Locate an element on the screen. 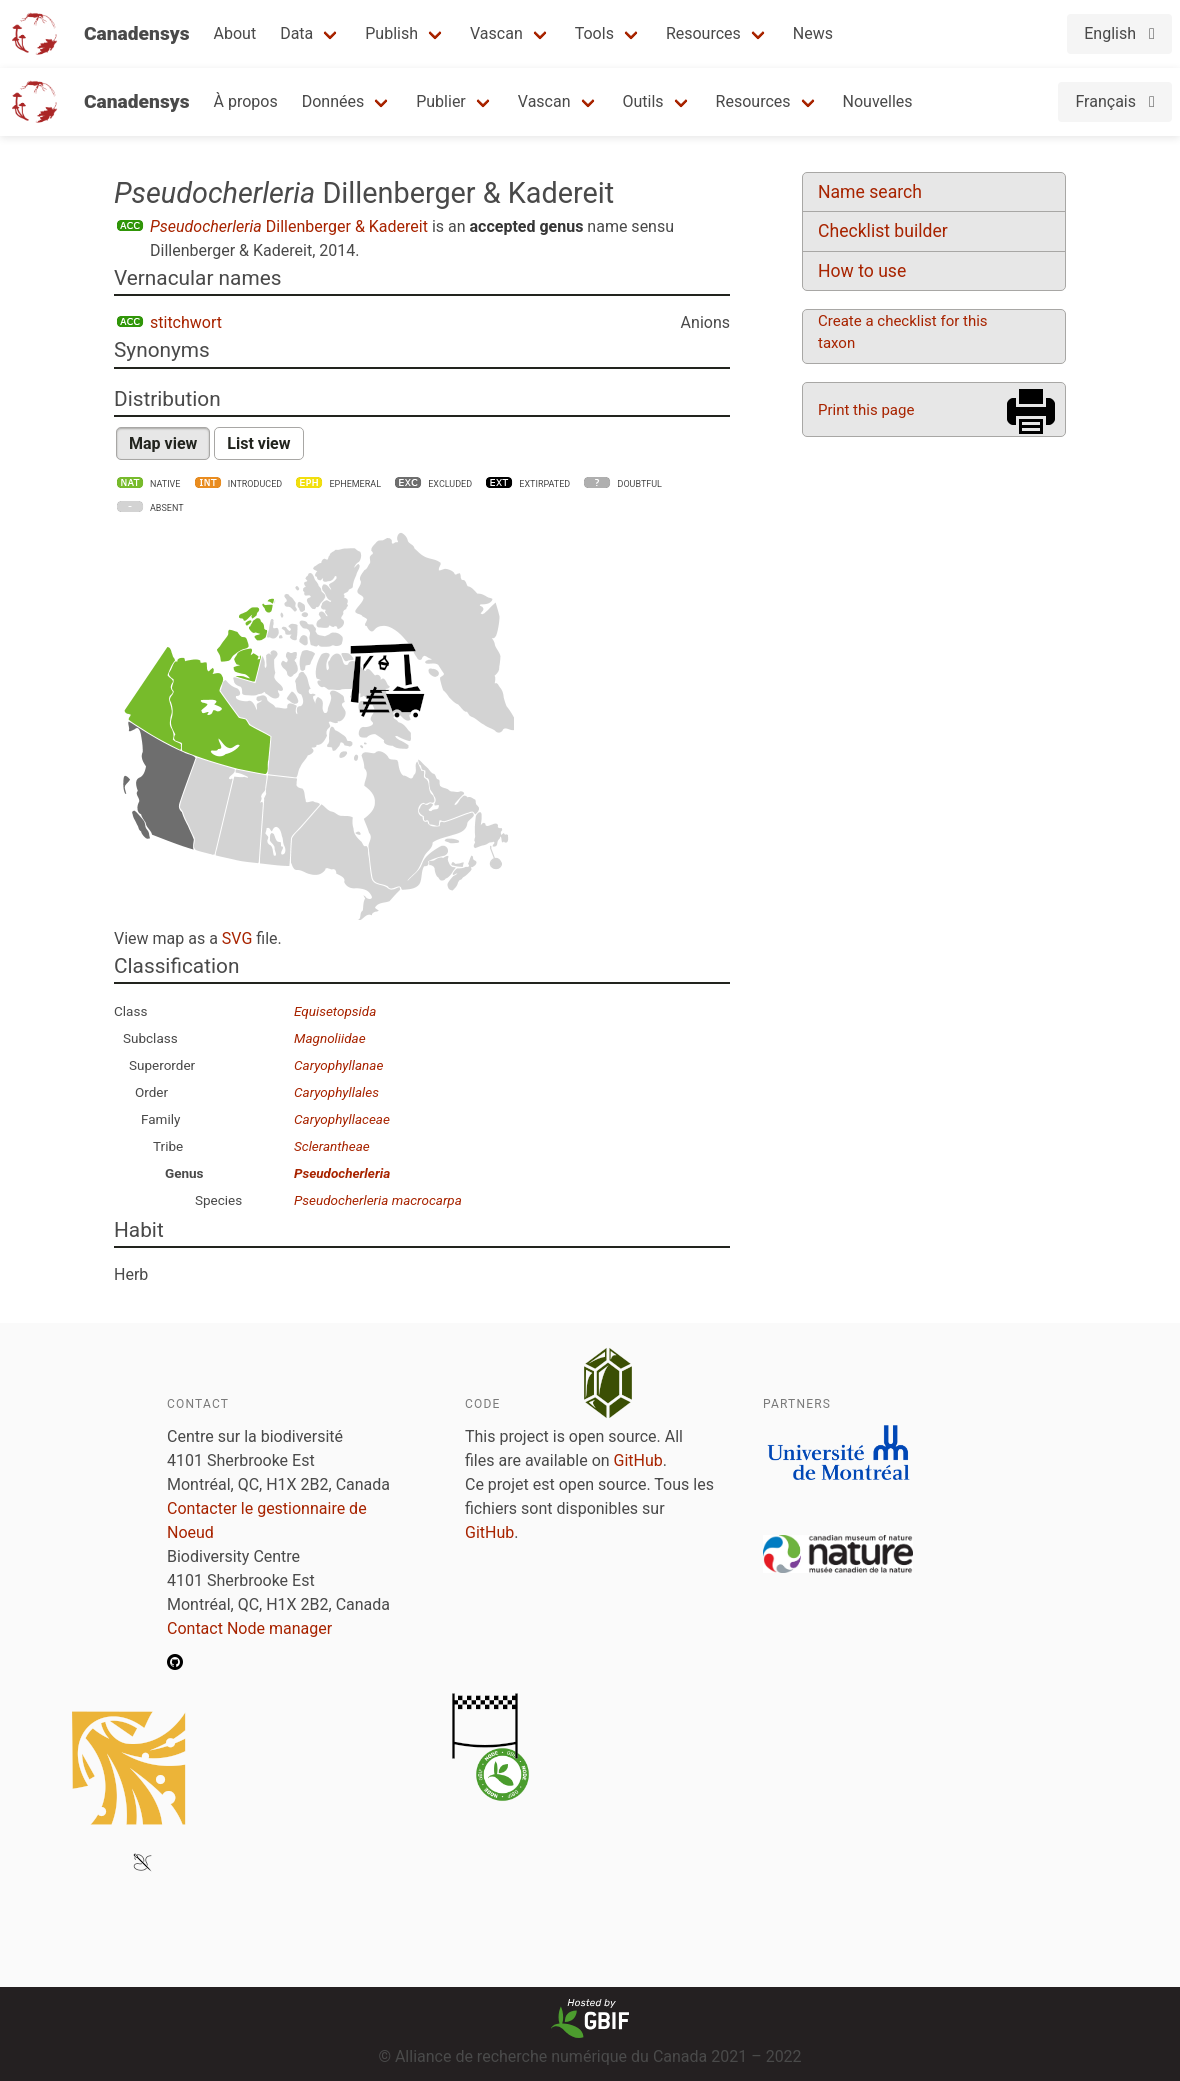 The width and height of the screenshot is (1180, 2081). access gold mine resource building is located at coordinates (387, 680).